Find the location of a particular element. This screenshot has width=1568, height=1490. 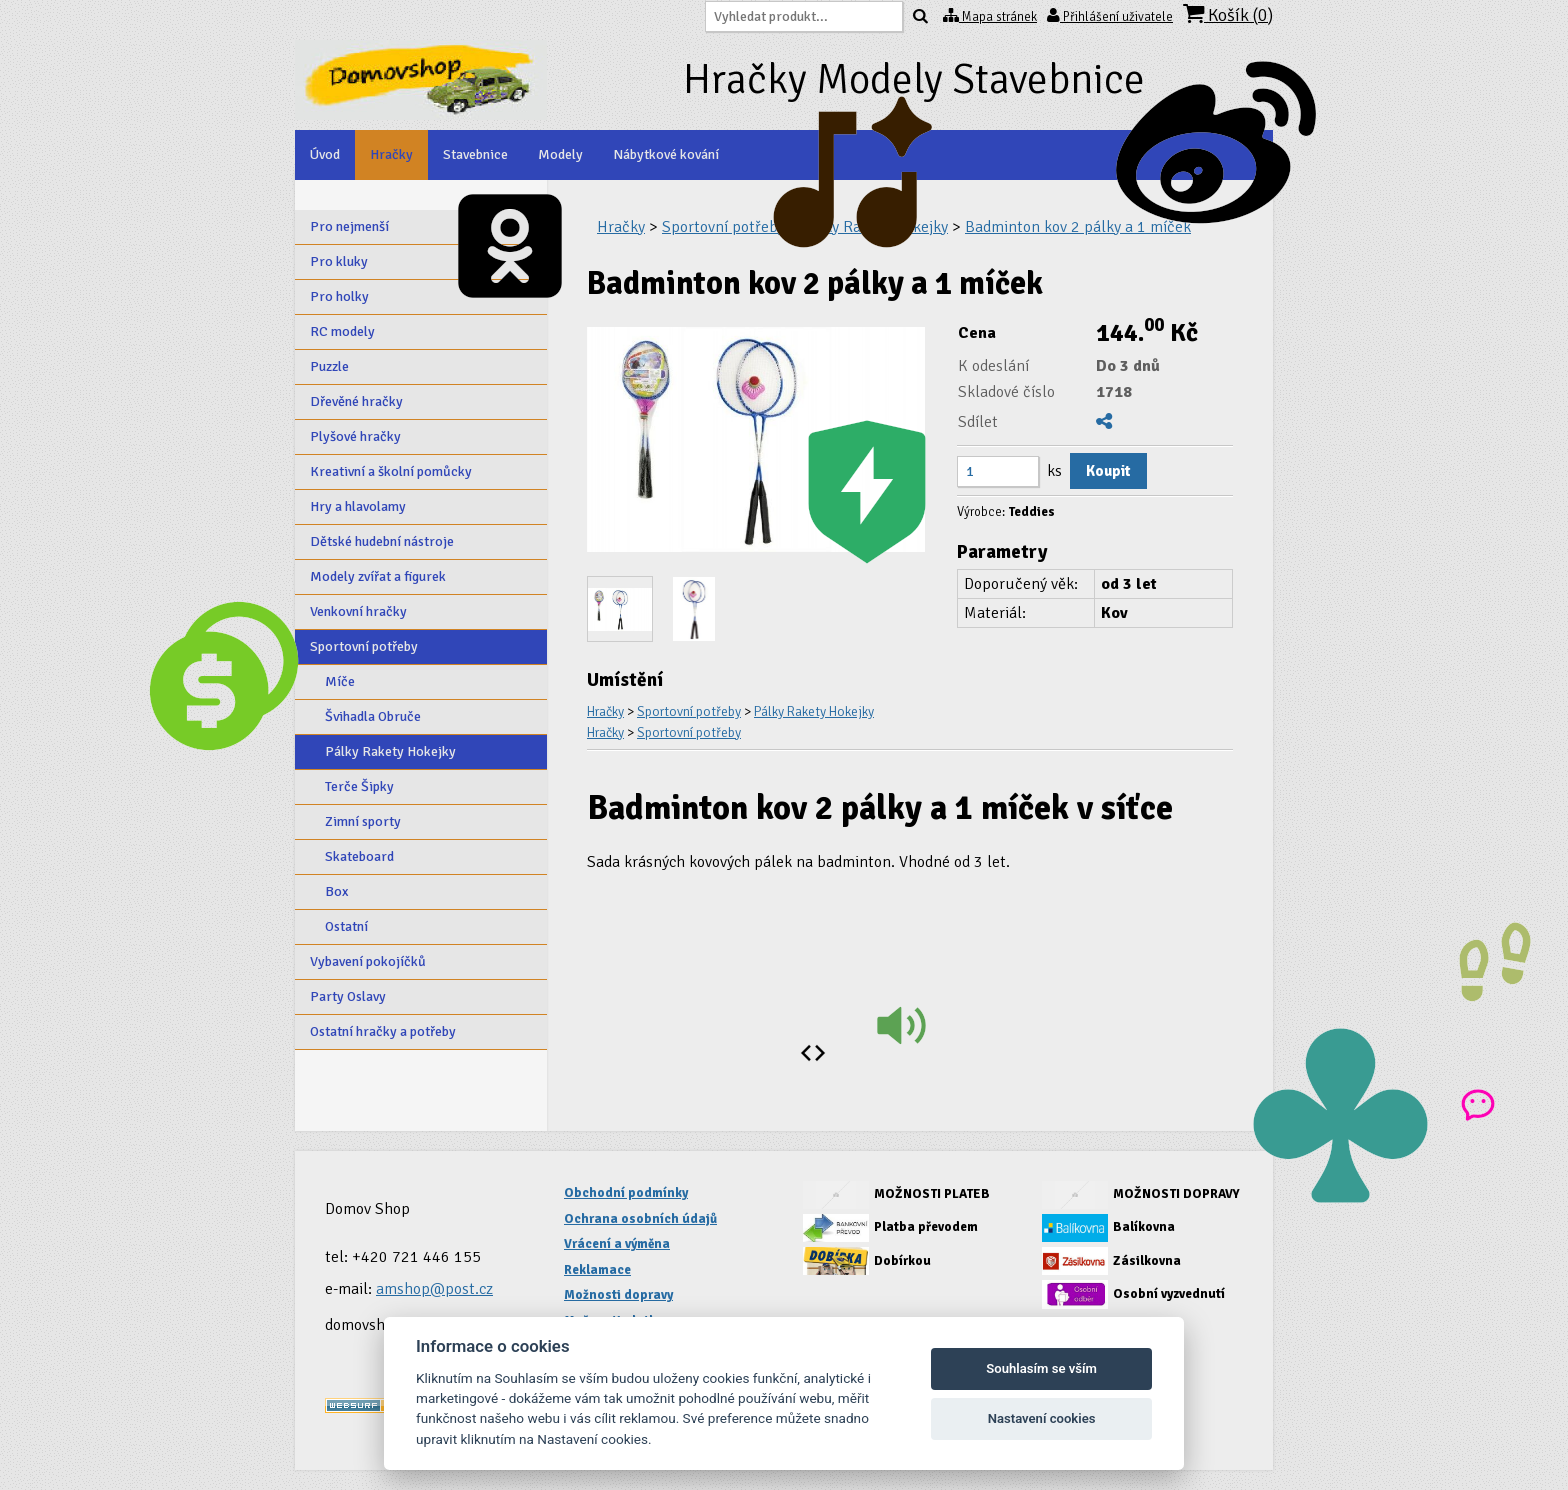

access AI-powered music features is located at coordinates (856, 179).